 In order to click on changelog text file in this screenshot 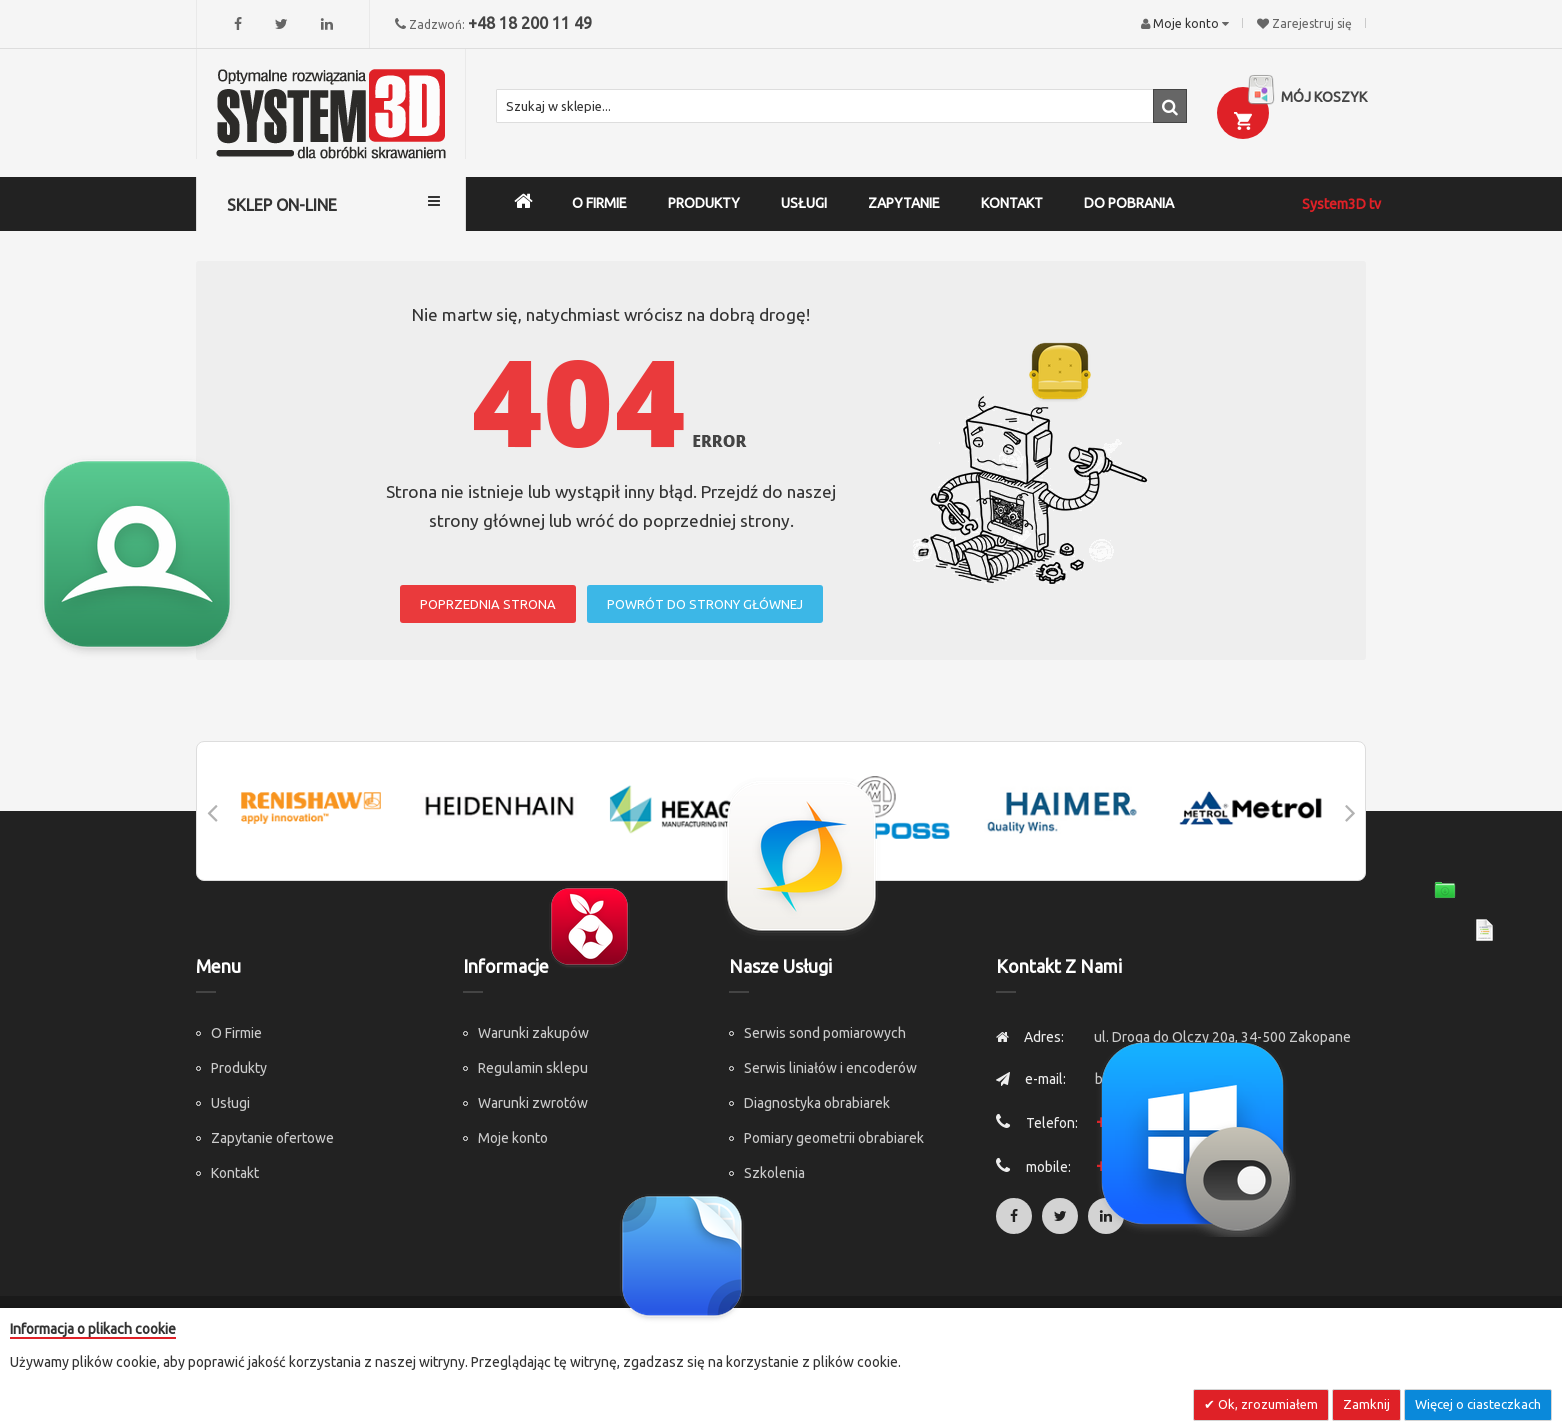, I will do `click(1484, 930)`.